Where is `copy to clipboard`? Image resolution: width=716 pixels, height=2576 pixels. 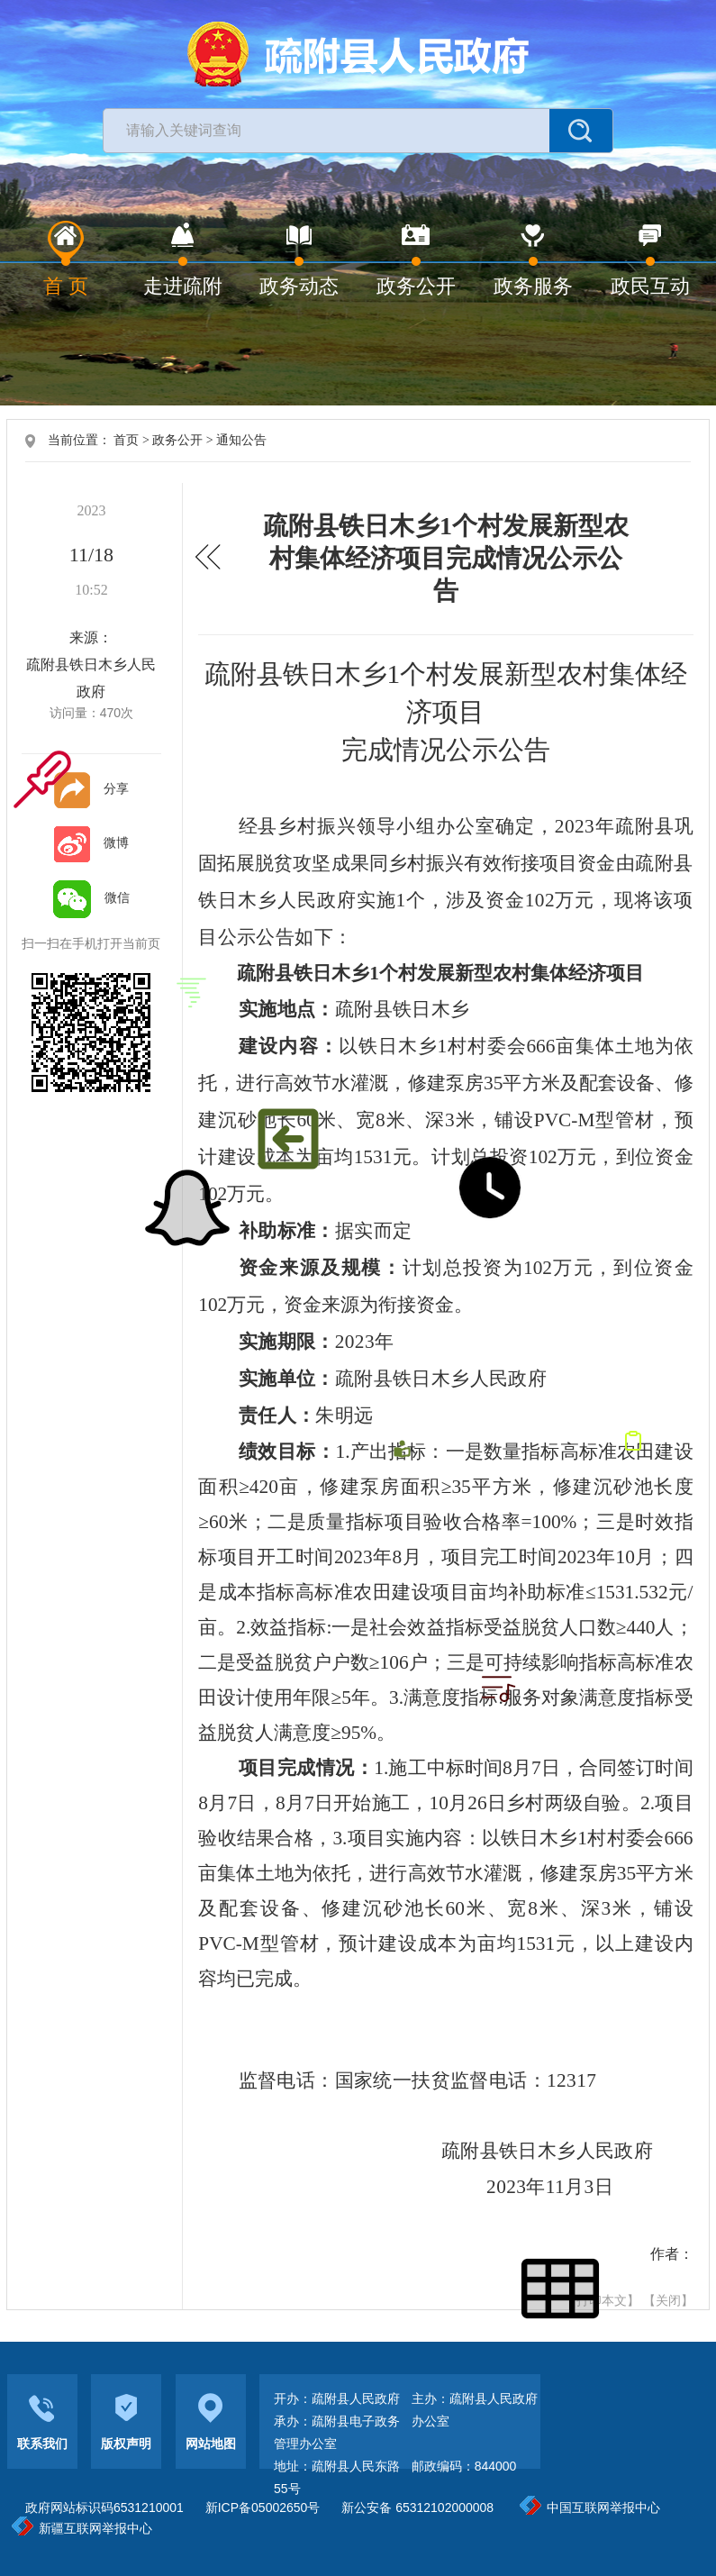 copy to clipboard is located at coordinates (633, 1441).